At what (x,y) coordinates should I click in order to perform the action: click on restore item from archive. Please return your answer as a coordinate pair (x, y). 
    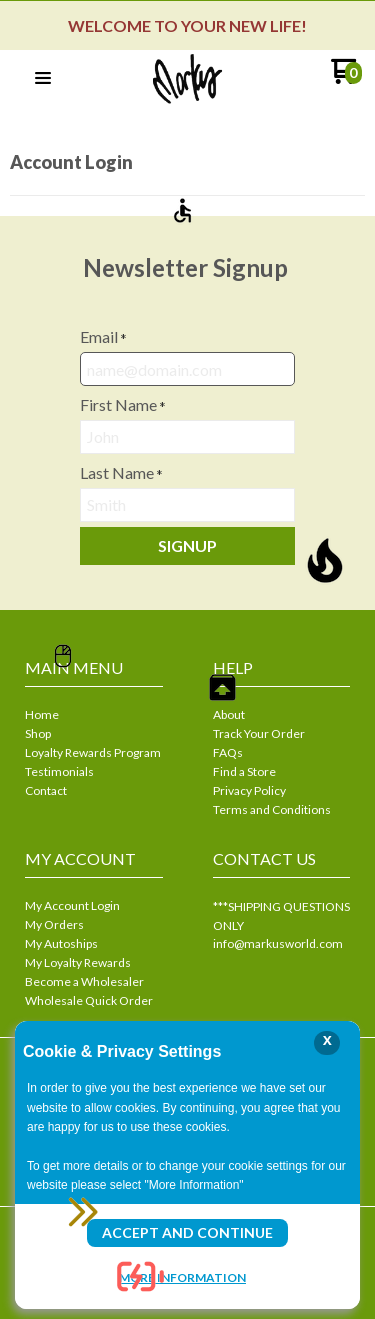
    Looking at the image, I should click on (222, 687).